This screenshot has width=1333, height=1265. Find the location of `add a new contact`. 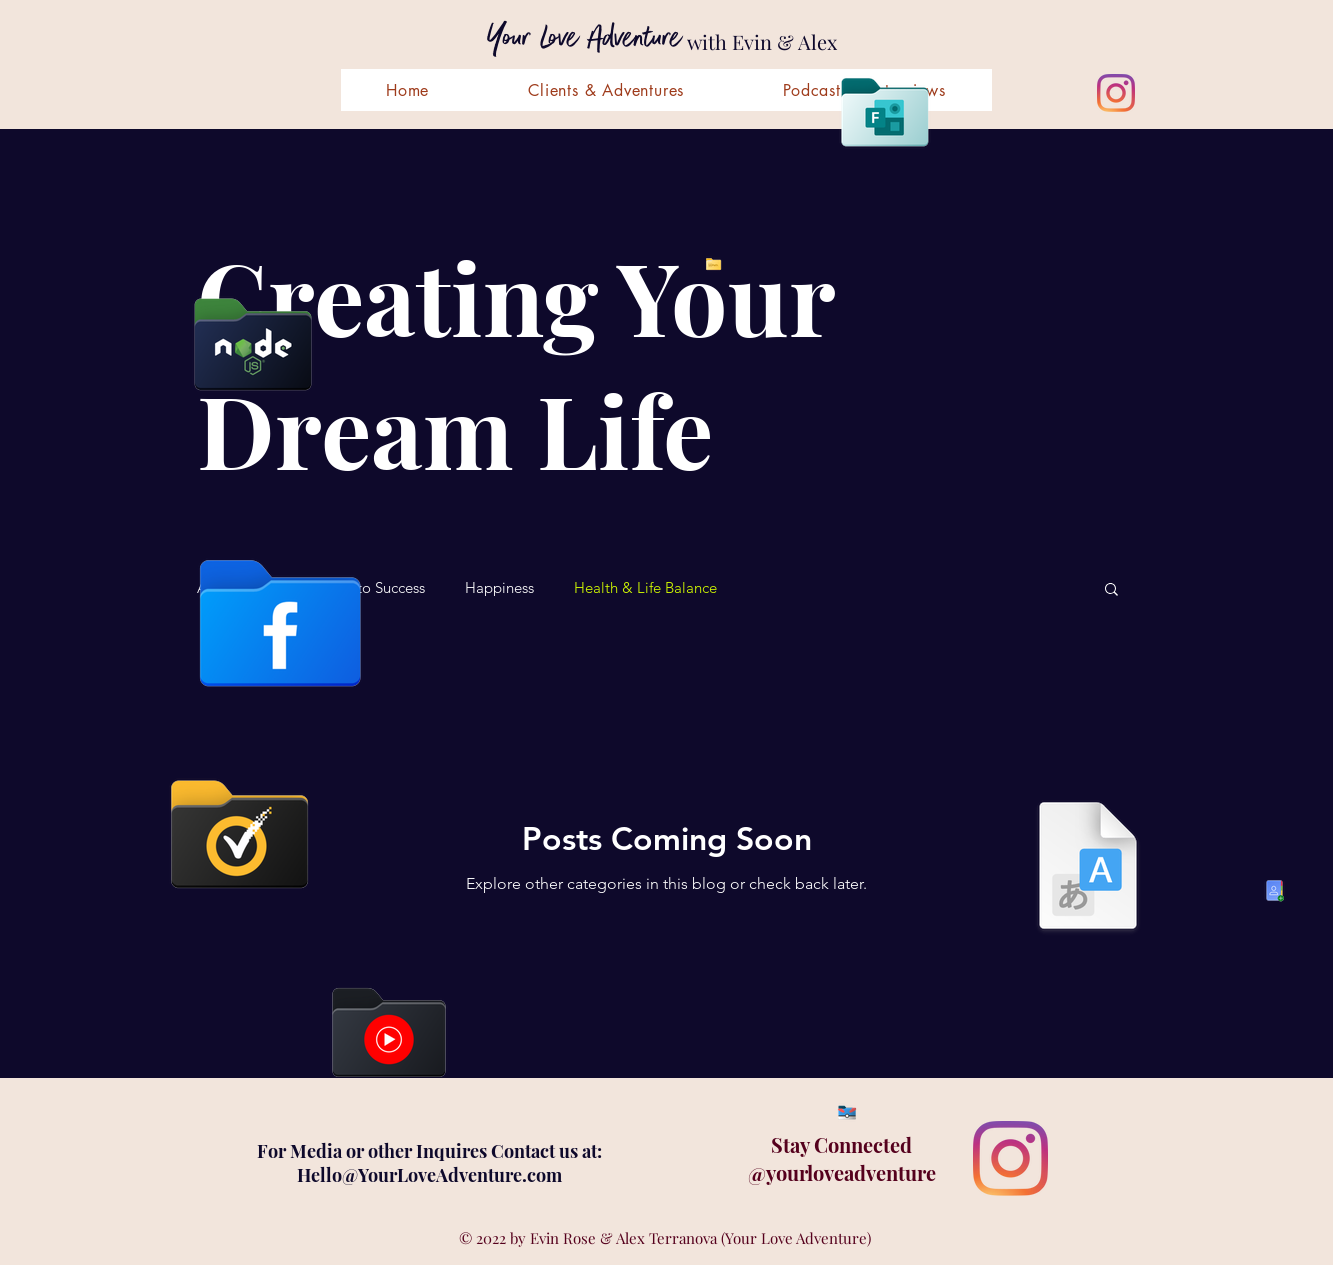

add a new contact is located at coordinates (1274, 890).